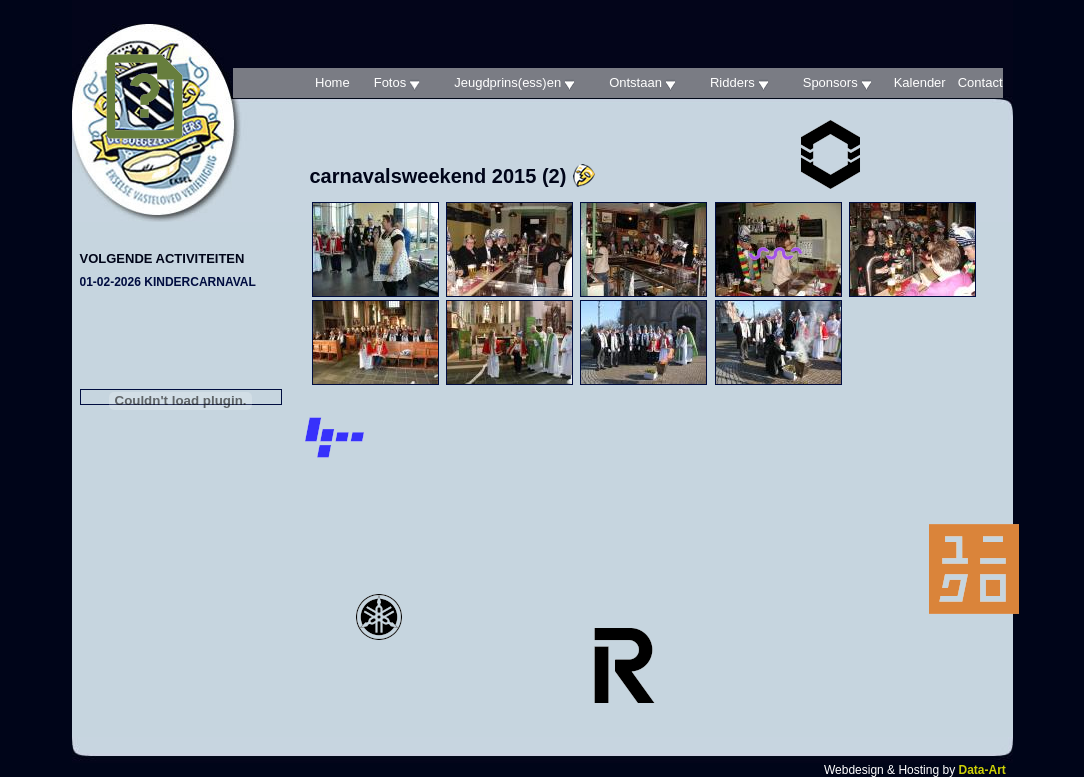 Image resolution: width=1084 pixels, height=777 pixels. I want to click on navigate to fugacloud services, so click(830, 154).